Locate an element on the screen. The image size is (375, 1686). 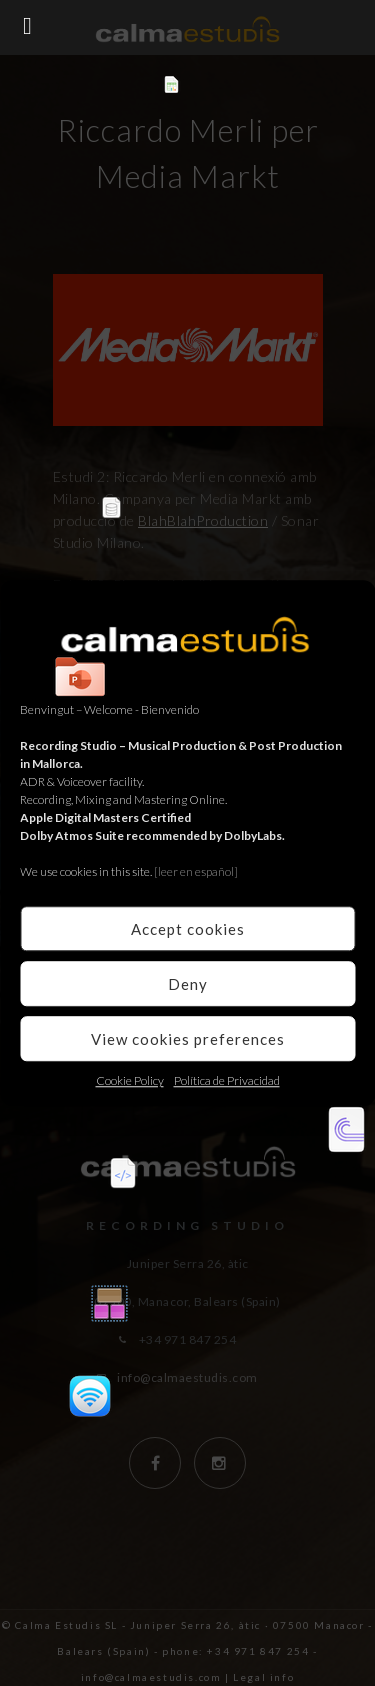
open a spreadsheet file is located at coordinates (171, 84).